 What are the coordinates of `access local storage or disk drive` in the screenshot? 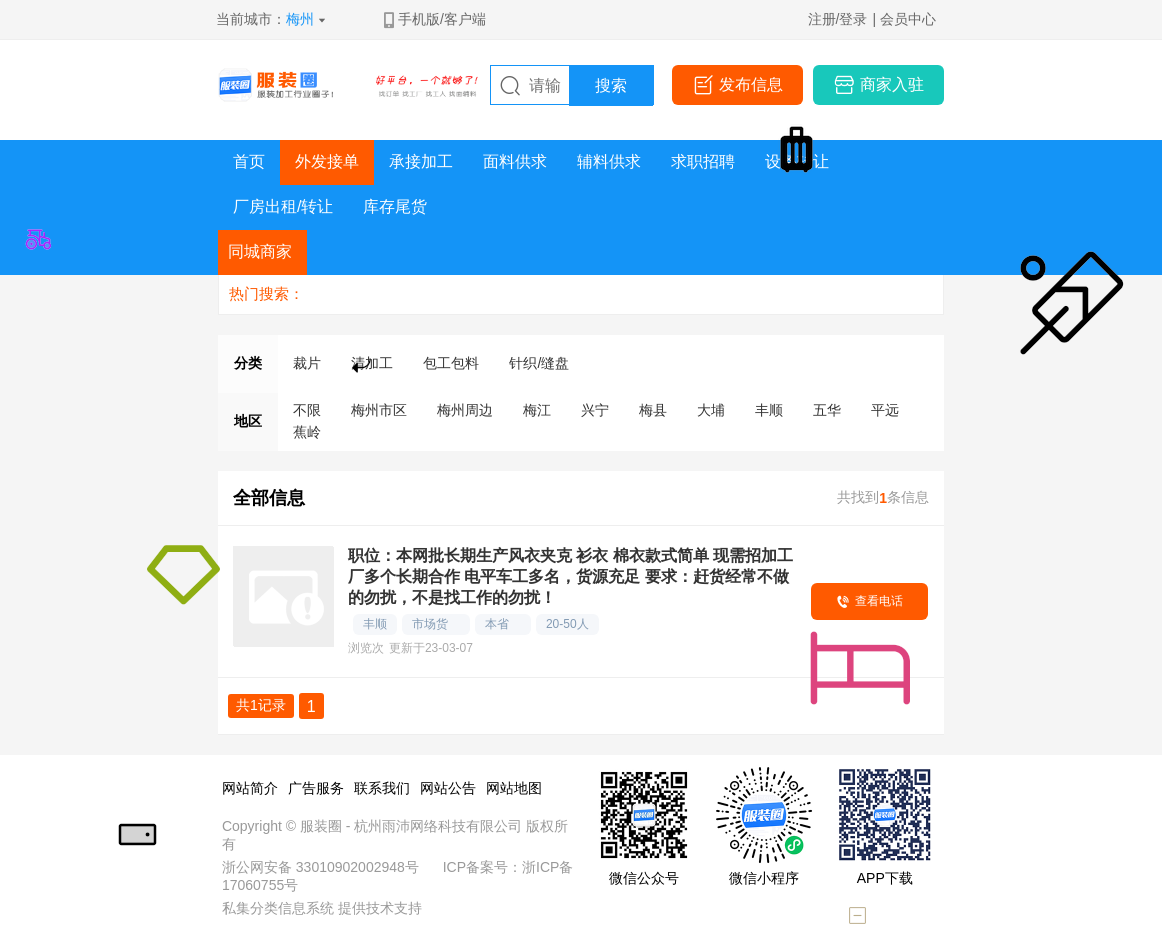 It's located at (137, 834).